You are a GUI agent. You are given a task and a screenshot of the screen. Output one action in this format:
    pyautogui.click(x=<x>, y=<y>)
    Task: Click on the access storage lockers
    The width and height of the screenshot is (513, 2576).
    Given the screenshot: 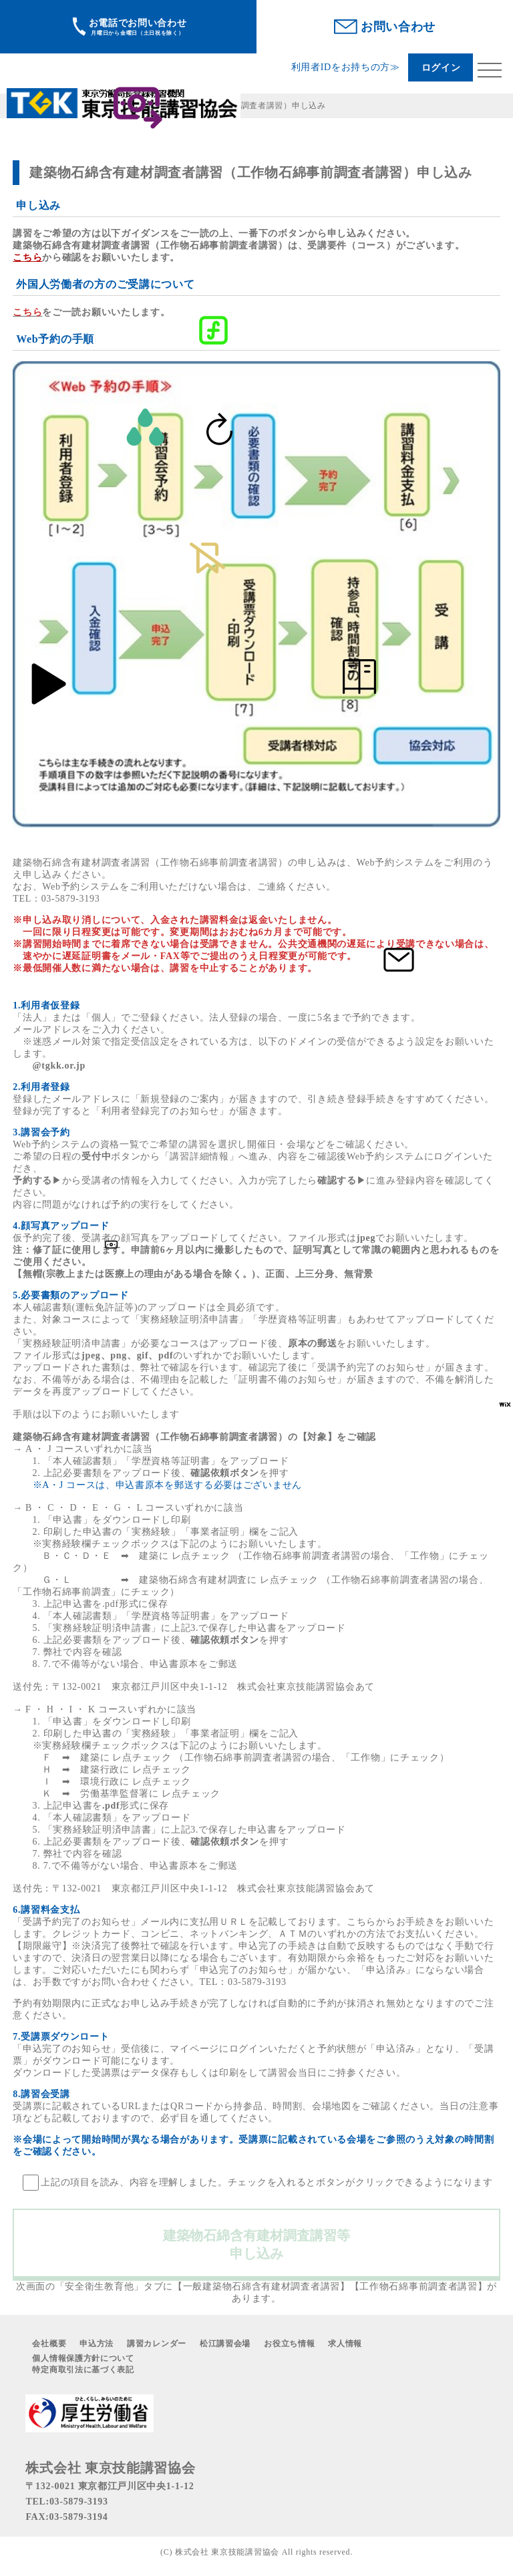 What is the action you would take?
    pyautogui.click(x=359, y=676)
    